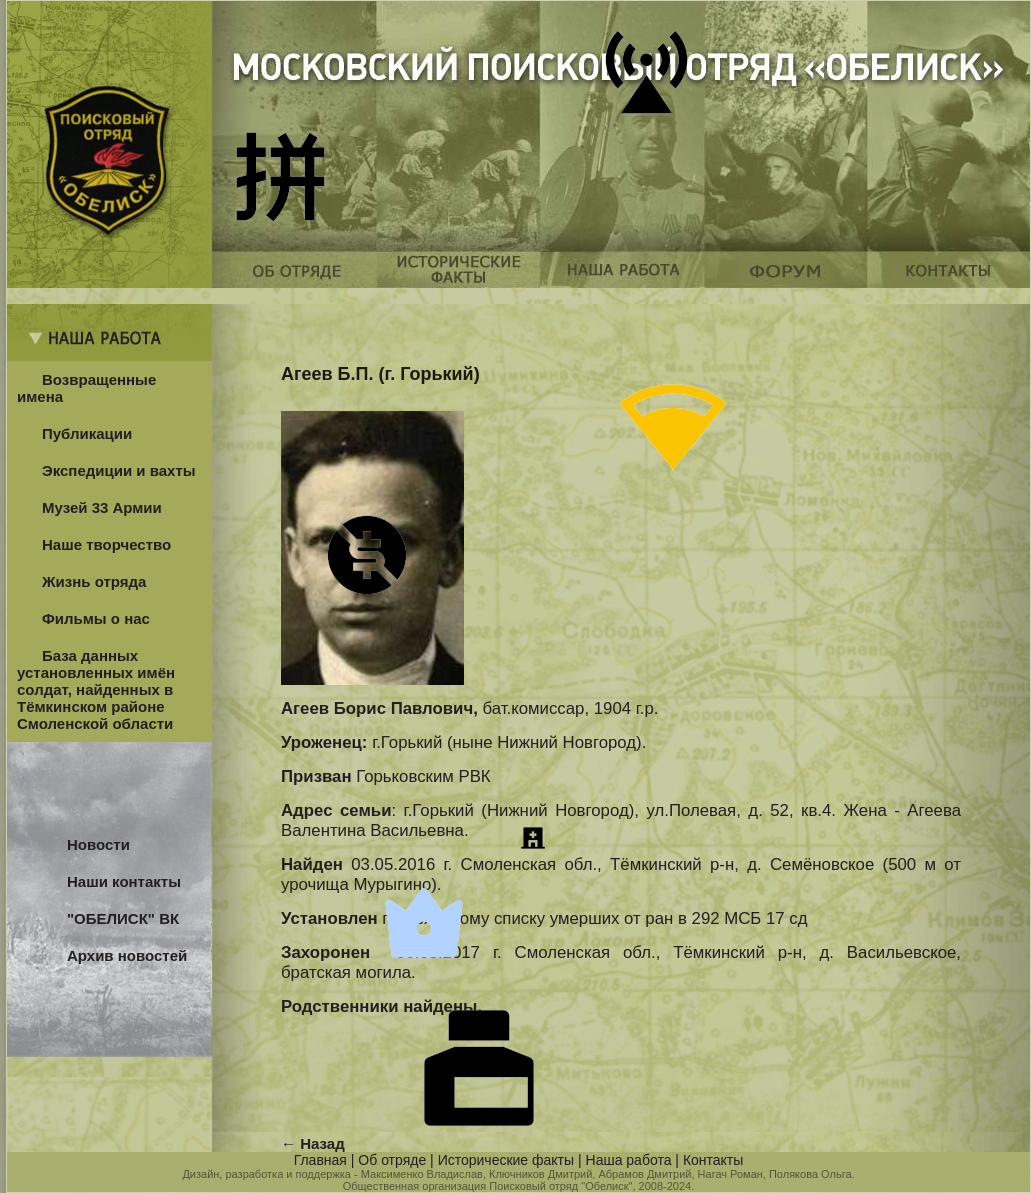 The height and width of the screenshot is (1193, 1031). Describe the element at coordinates (367, 555) in the screenshot. I see `indicates non-commercial creative commons license` at that location.